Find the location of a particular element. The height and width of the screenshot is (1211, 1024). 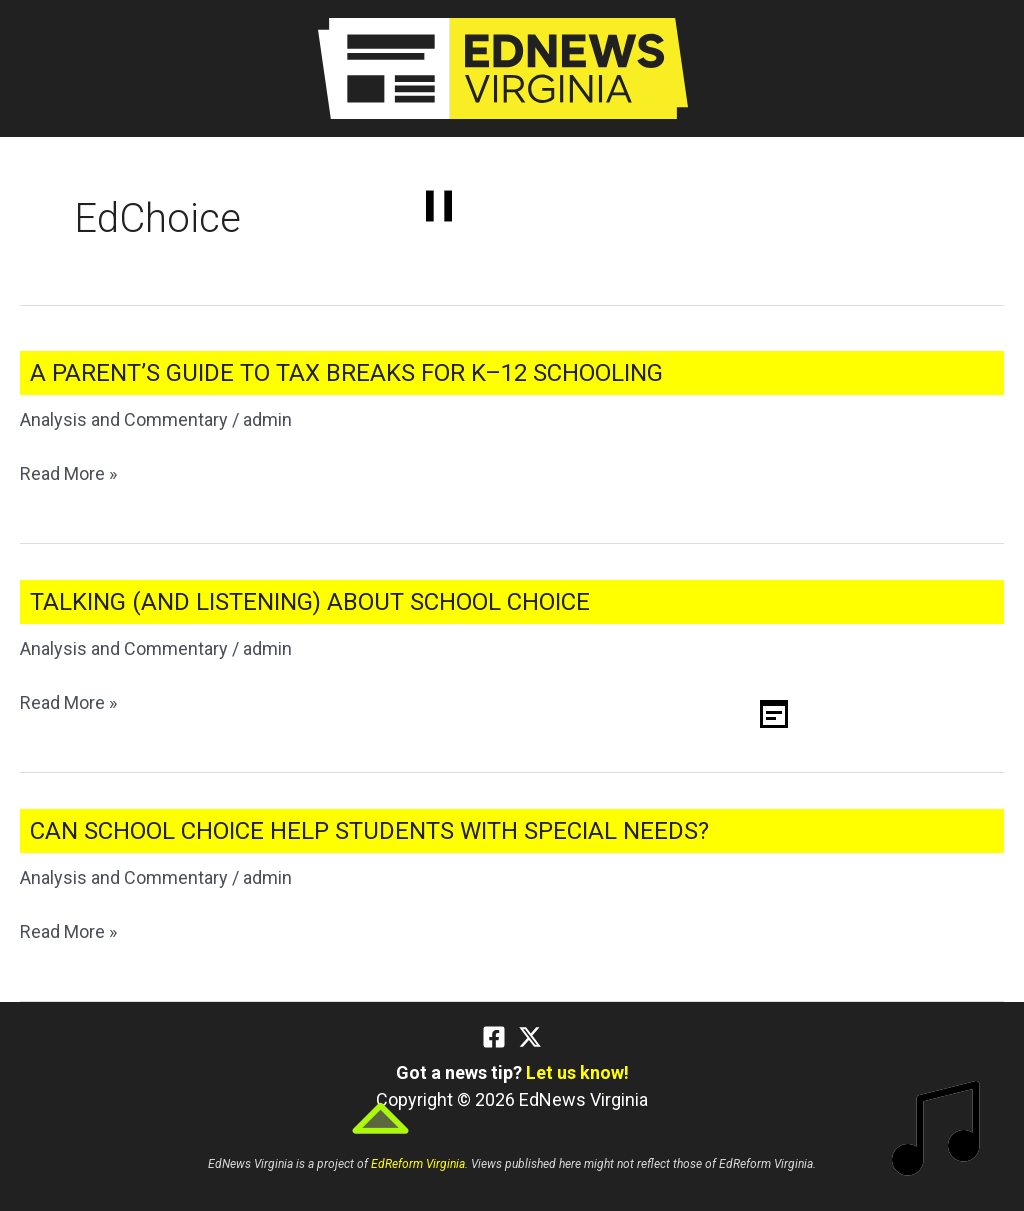

access music library or audio files is located at coordinates (941, 1130).